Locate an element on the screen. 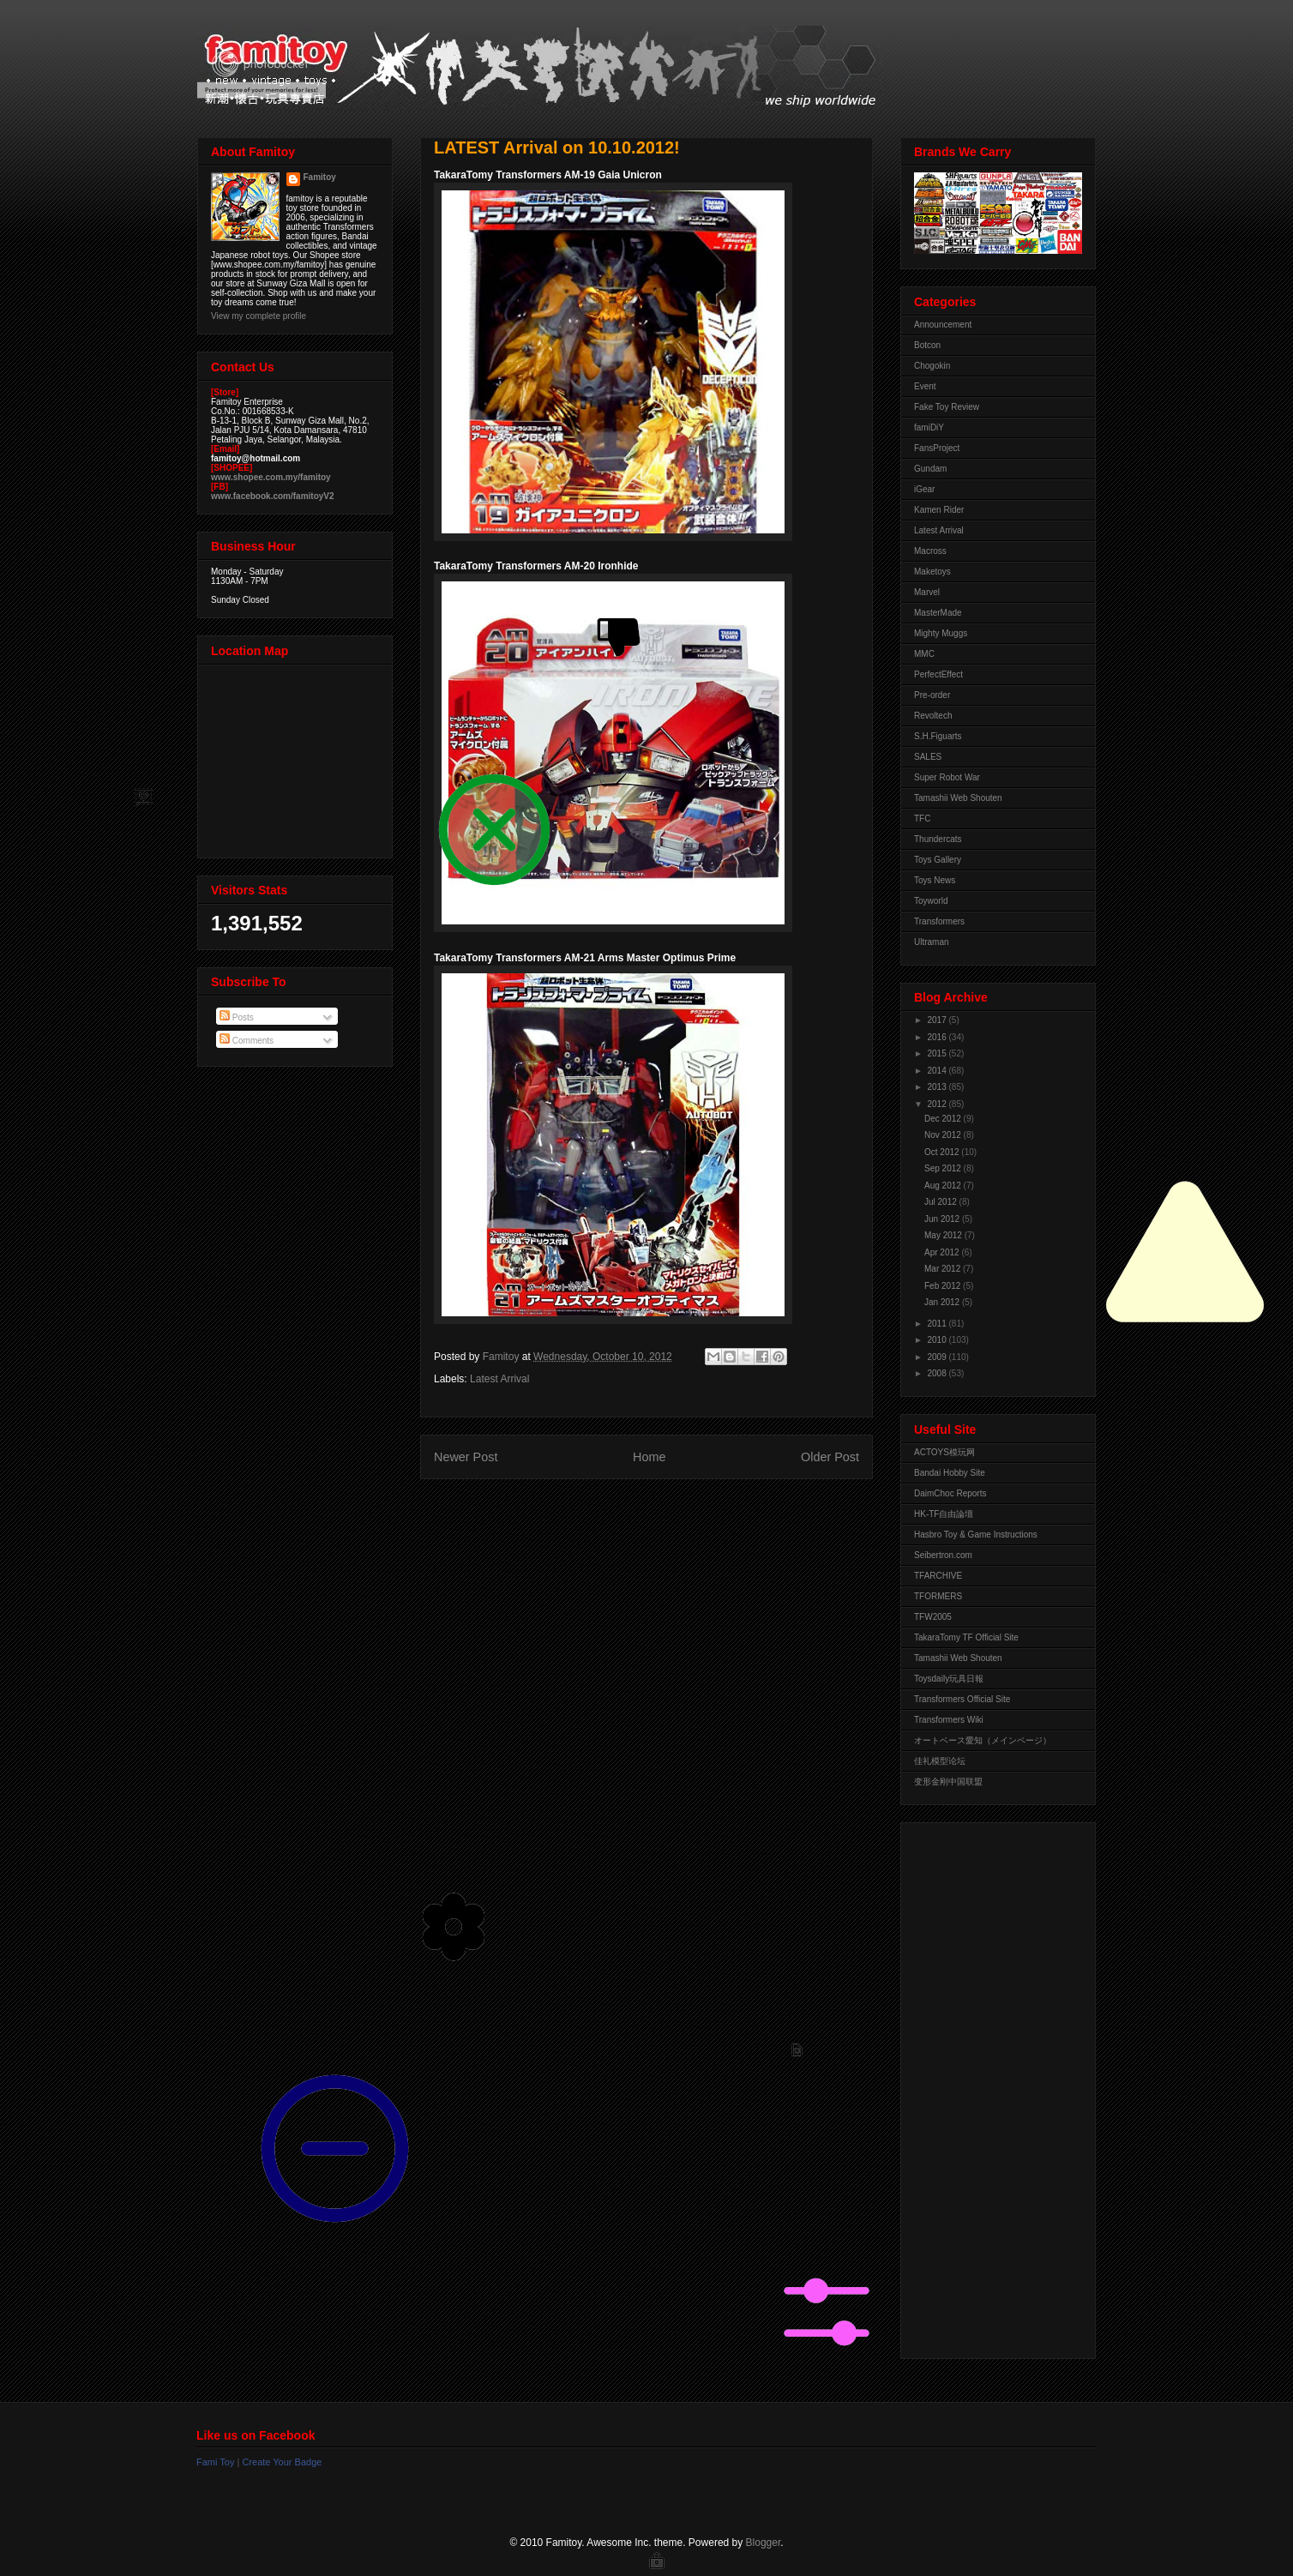  access garden or plant care features is located at coordinates (454, 1927).